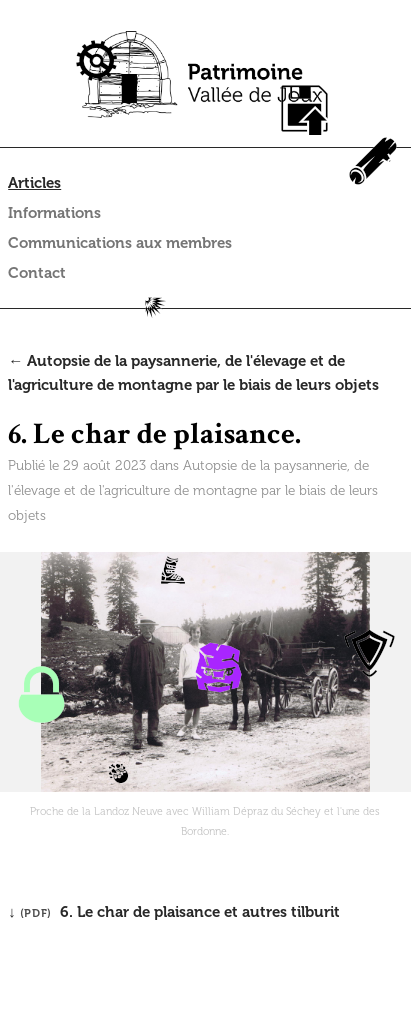  I want to click on browse ski equipment or gear, so click(173, 570).